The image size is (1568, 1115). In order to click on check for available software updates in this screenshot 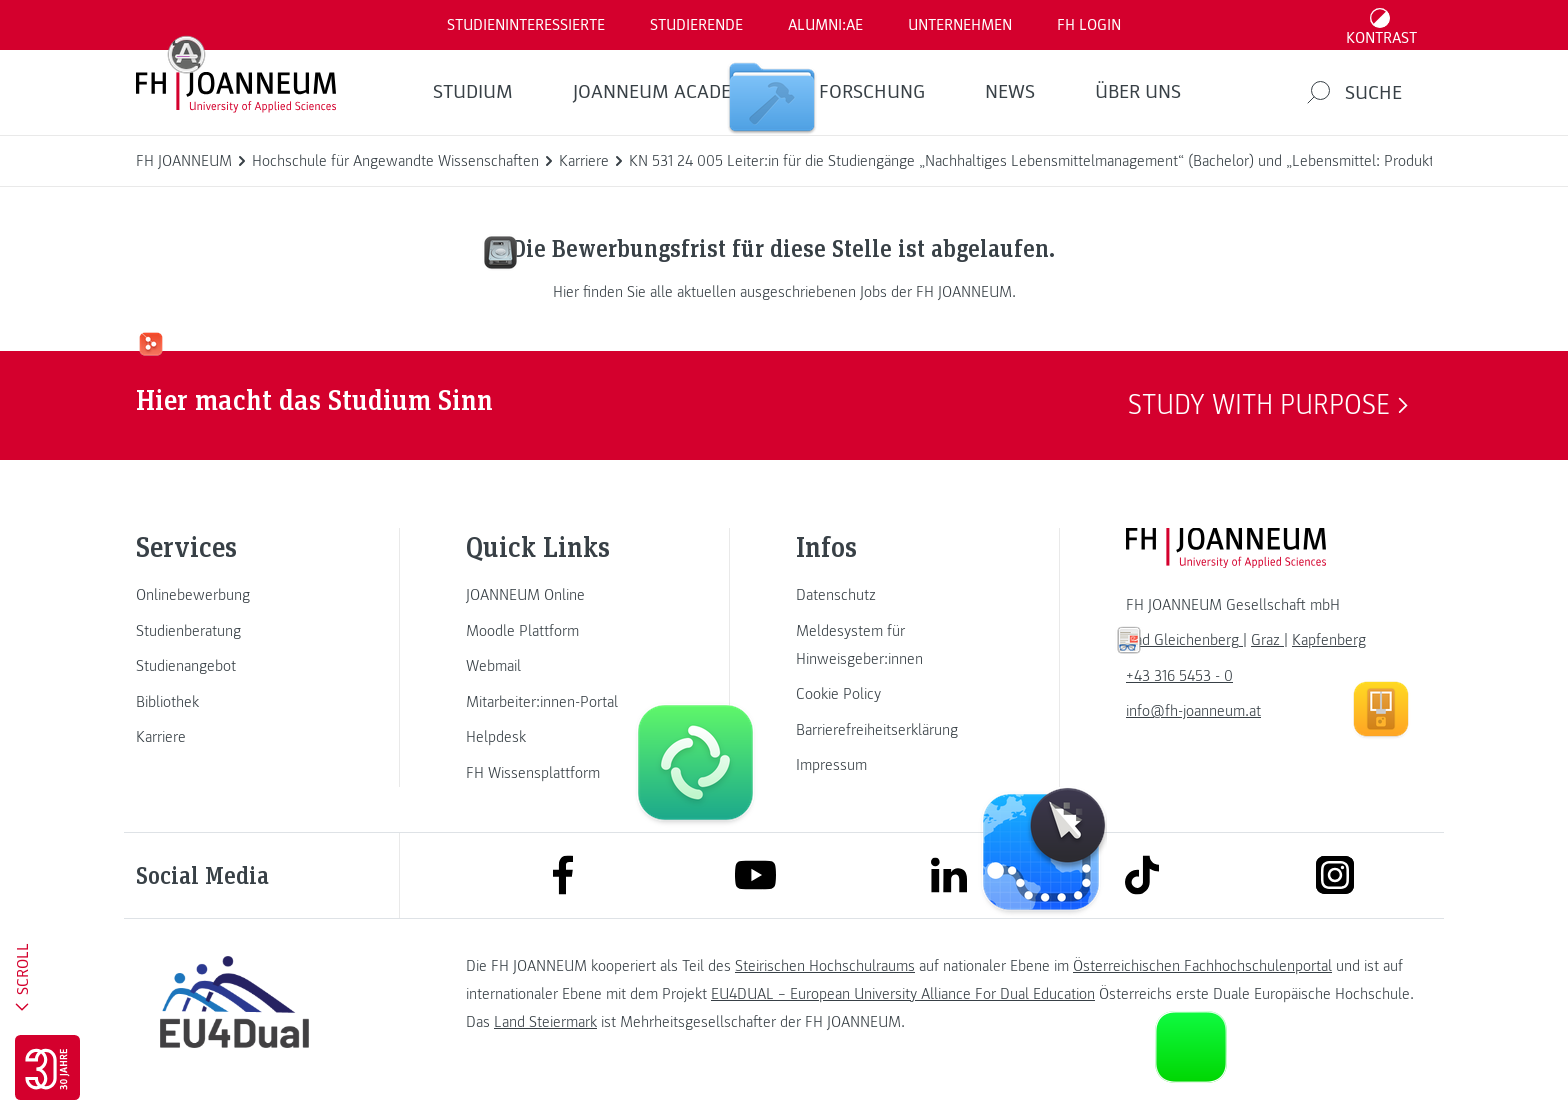, I will do `click(186, 54)`.